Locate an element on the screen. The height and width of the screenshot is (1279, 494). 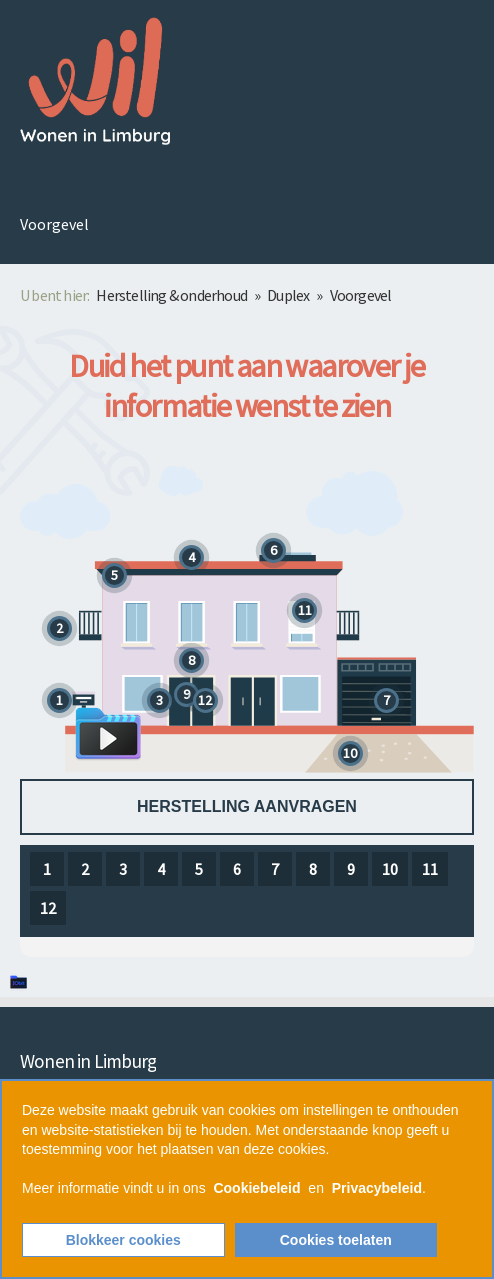
open the IObit application folder is located at coordinates (18, 982).